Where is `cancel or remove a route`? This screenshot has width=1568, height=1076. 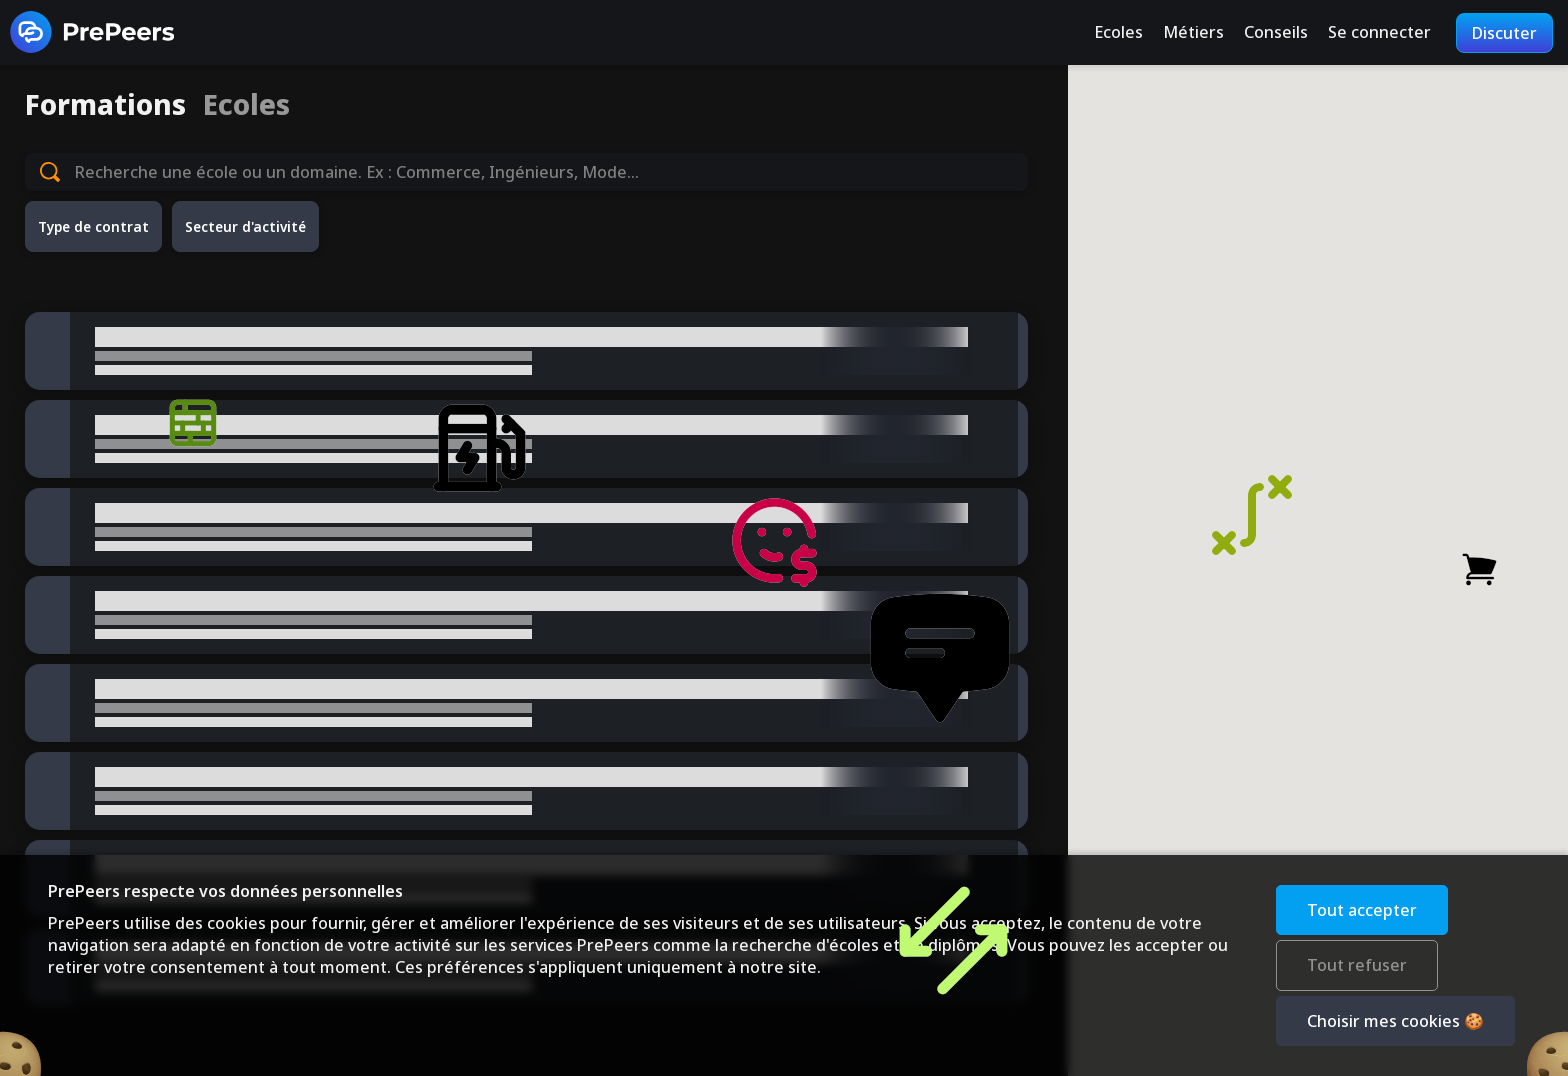 cancel or remove a route is located at coordinates (1252, 515).